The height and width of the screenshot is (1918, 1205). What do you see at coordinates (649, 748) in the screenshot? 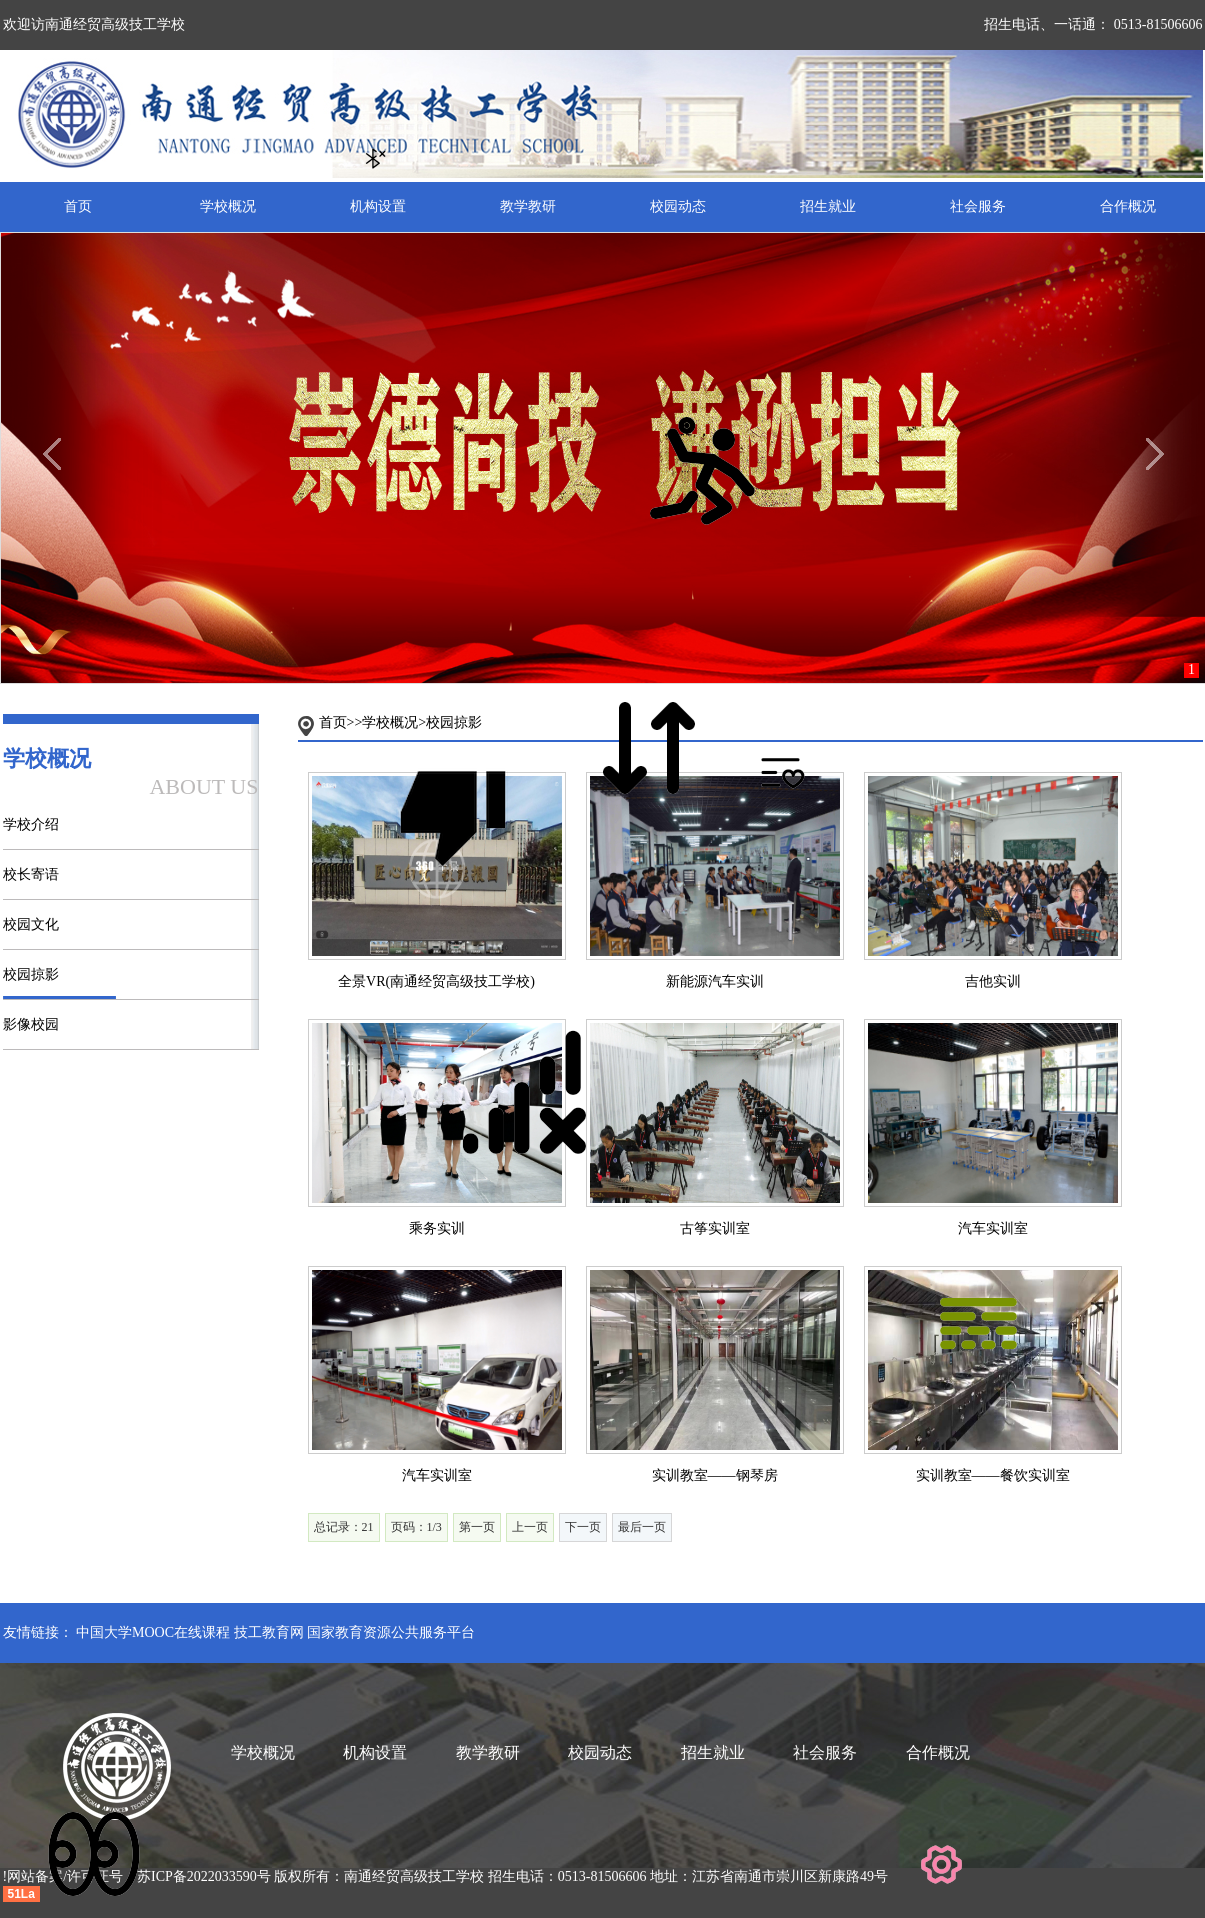
I see `sort items in ascending or descending order` at bounding box center [649, 748].